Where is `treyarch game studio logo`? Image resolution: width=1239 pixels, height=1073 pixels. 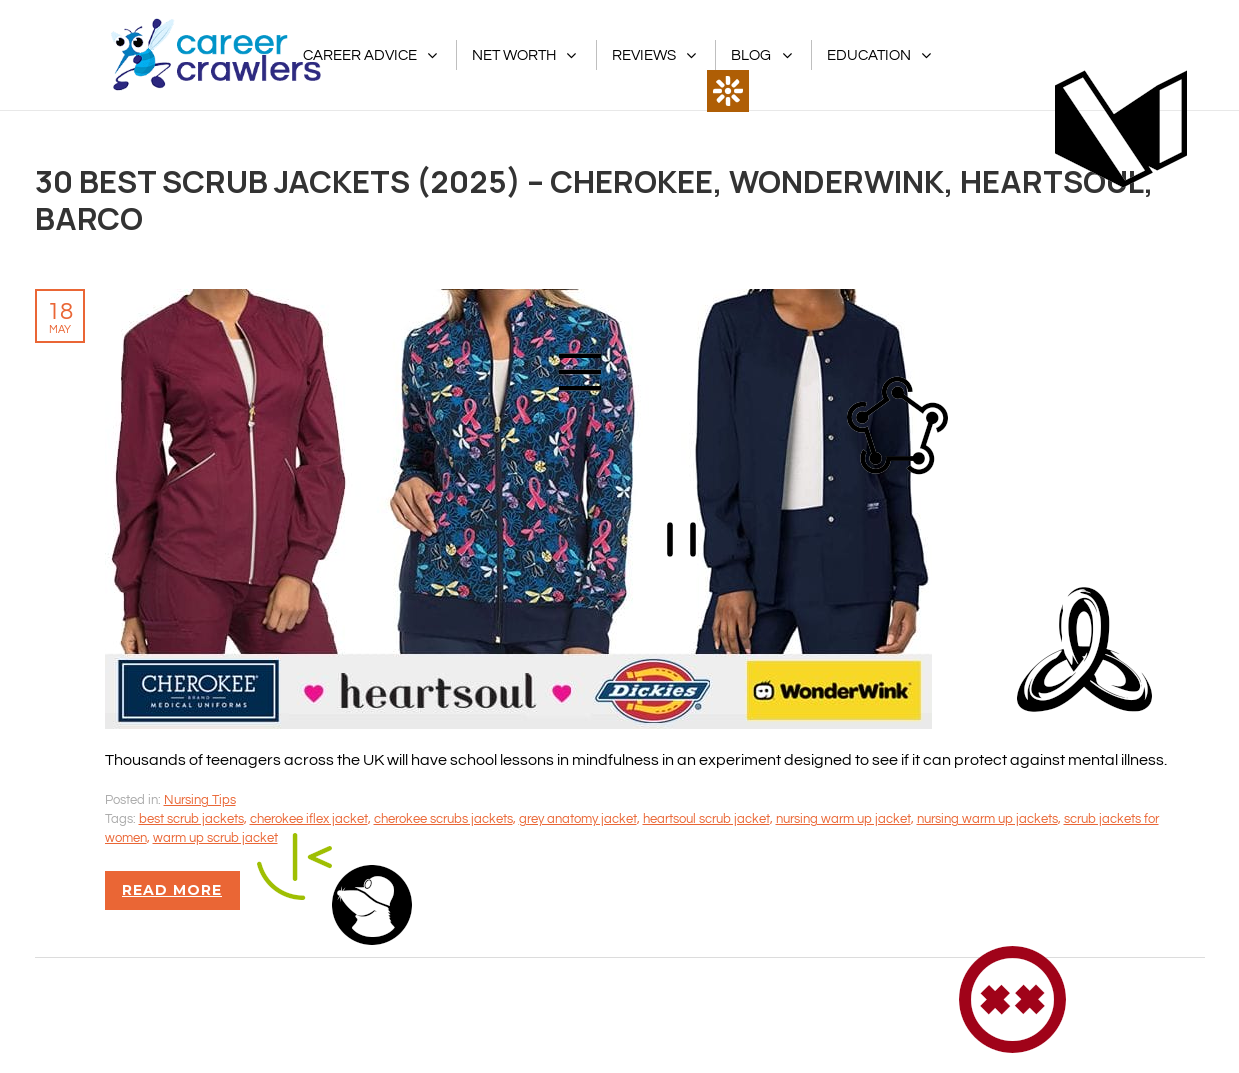 treyarch game studio logo is located at coordinates (1084, 649).